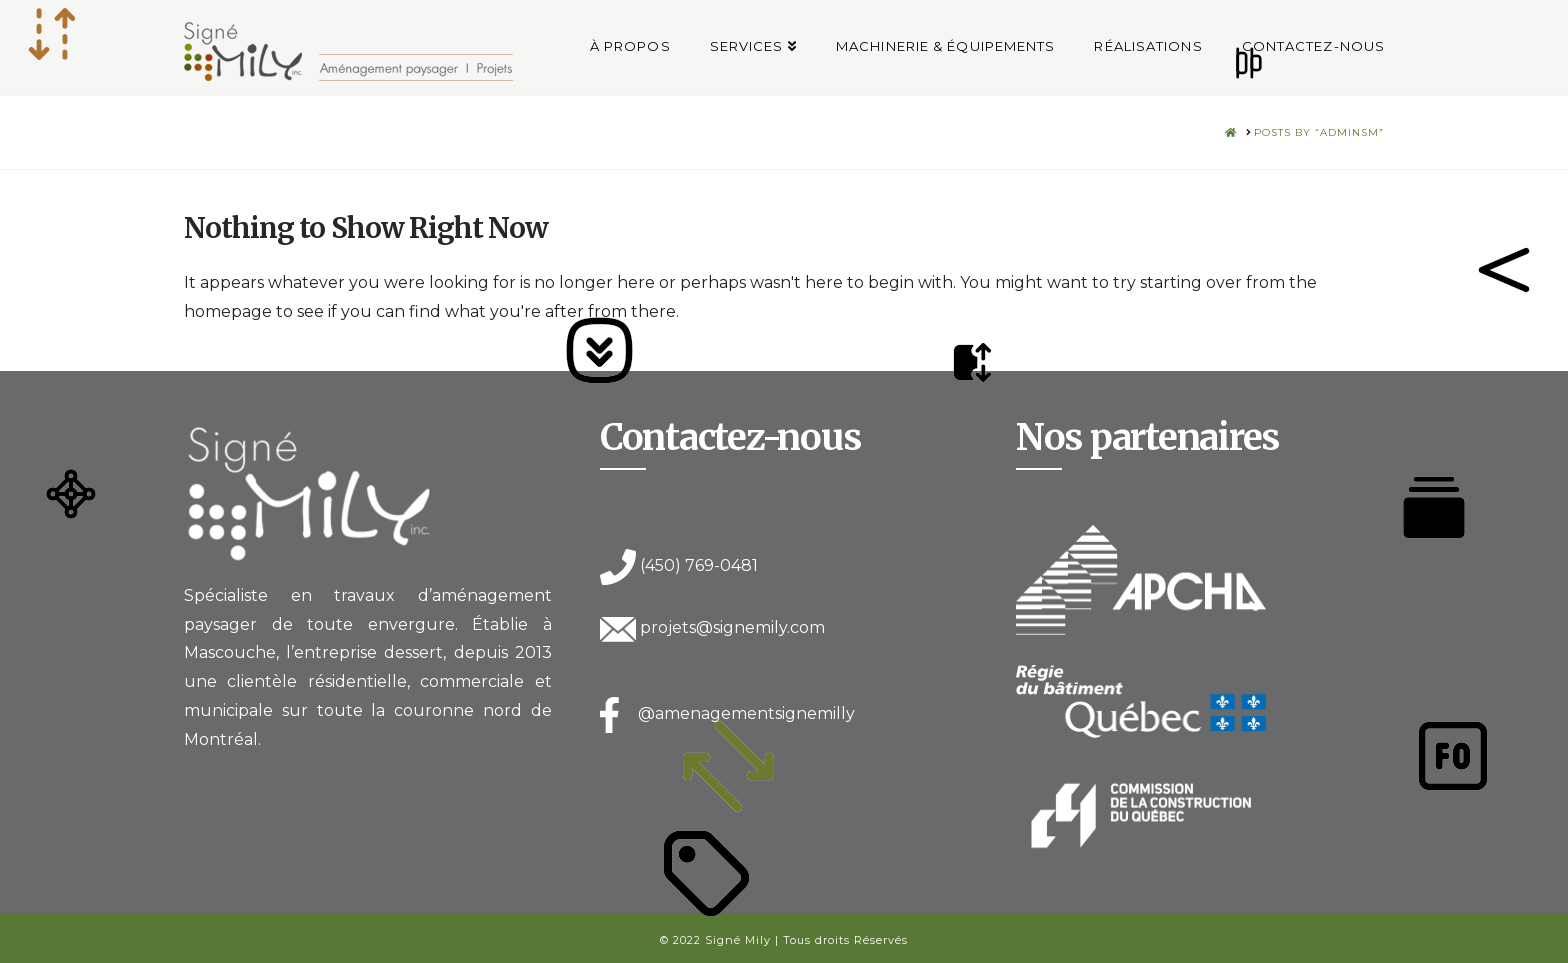  I want to click on view star-ring network topology, so click(71, 494).